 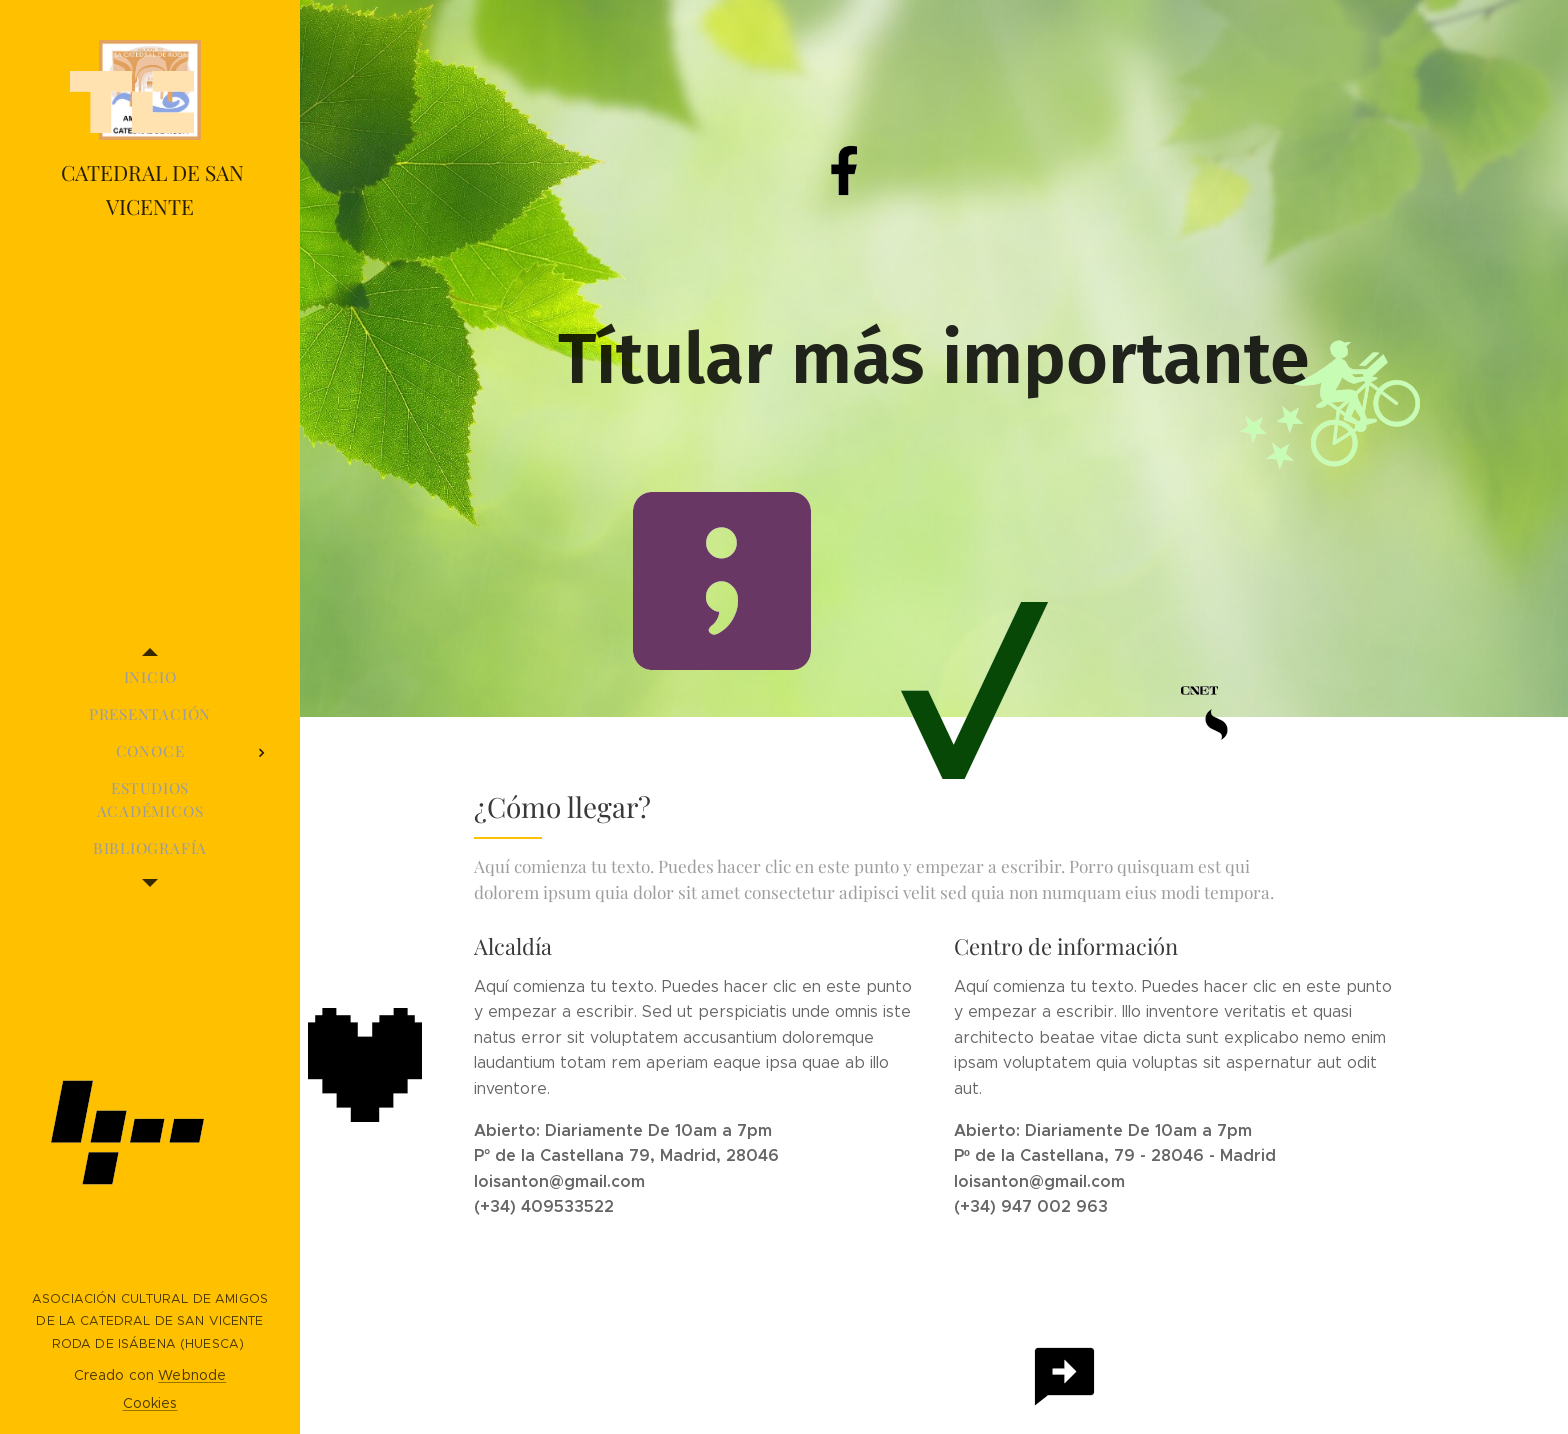 I want to click on sencha framework branding logo, so click(x=1216, y=724).